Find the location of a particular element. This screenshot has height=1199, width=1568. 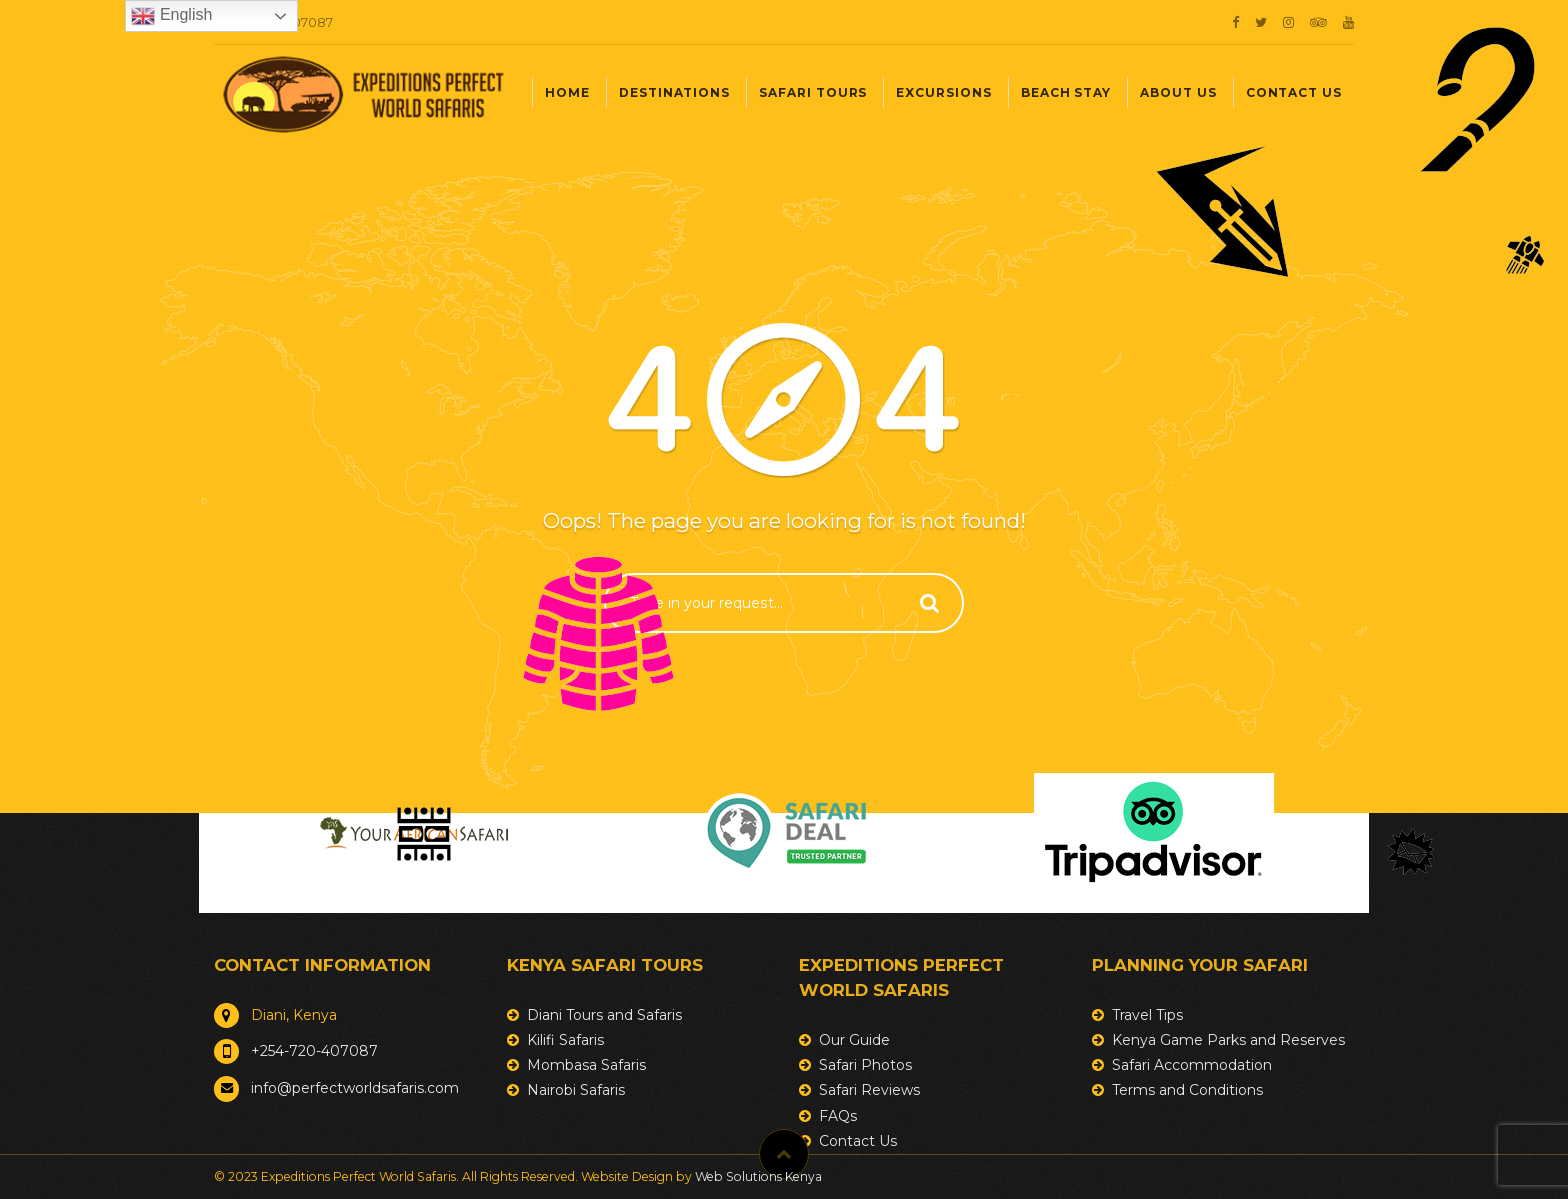

access game inventory or storage grid is located at coordinates (424, 834).